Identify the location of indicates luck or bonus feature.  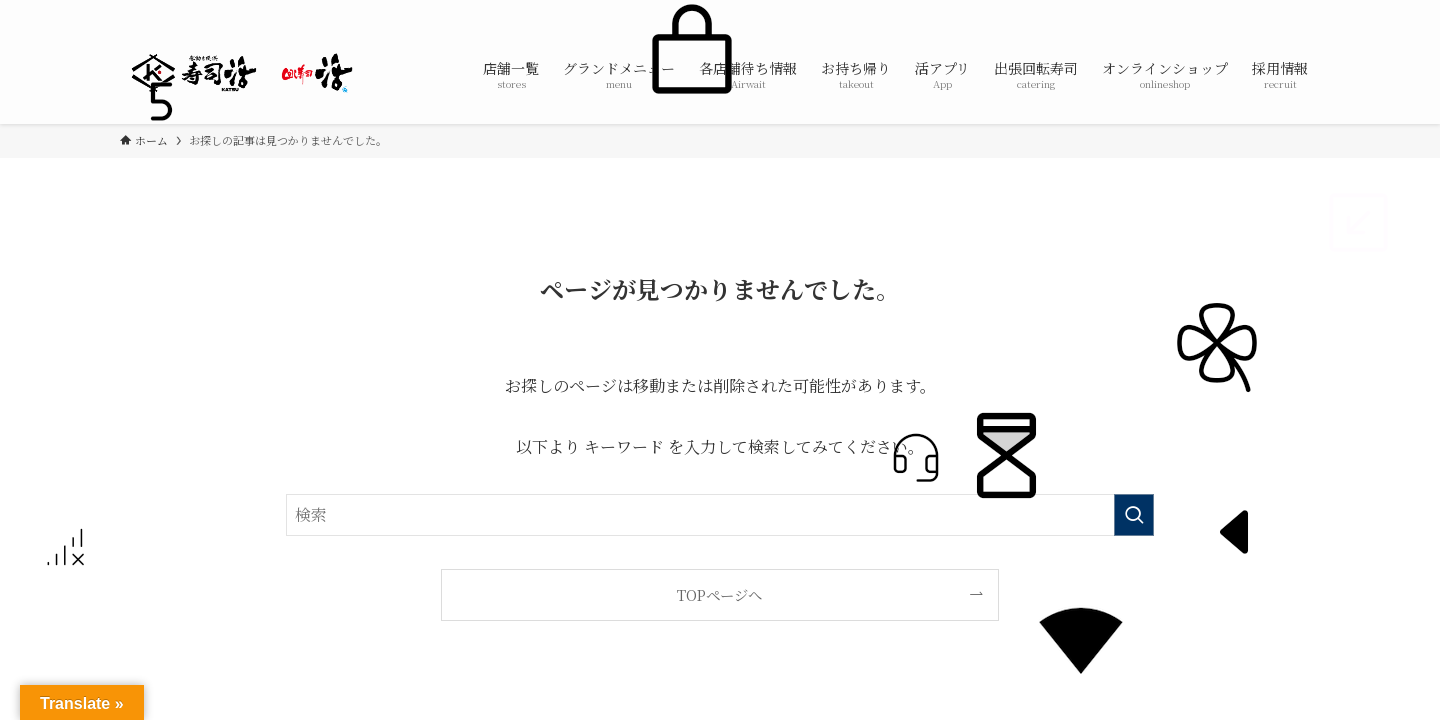
(1217, 346).